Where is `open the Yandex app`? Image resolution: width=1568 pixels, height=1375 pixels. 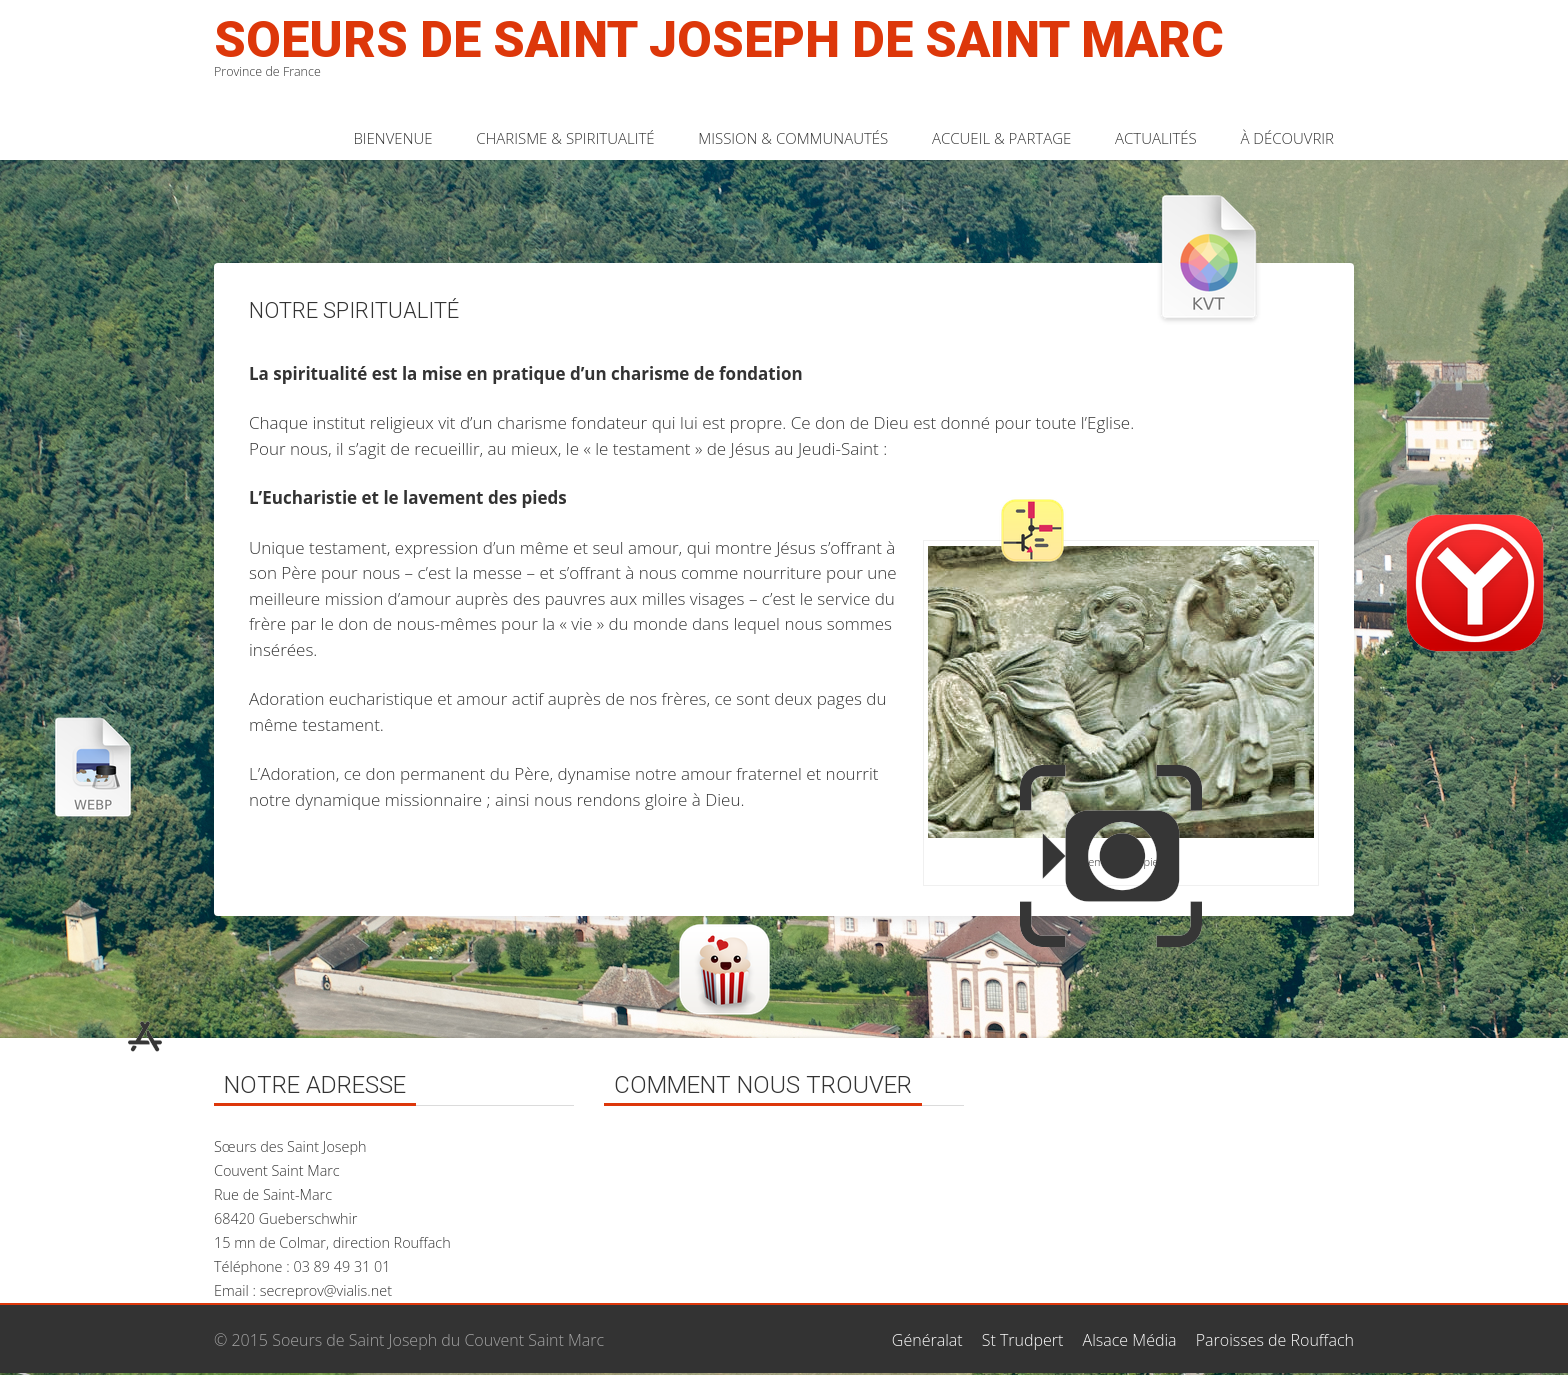
open the Yandex app is located at coordinates (1475, 583).